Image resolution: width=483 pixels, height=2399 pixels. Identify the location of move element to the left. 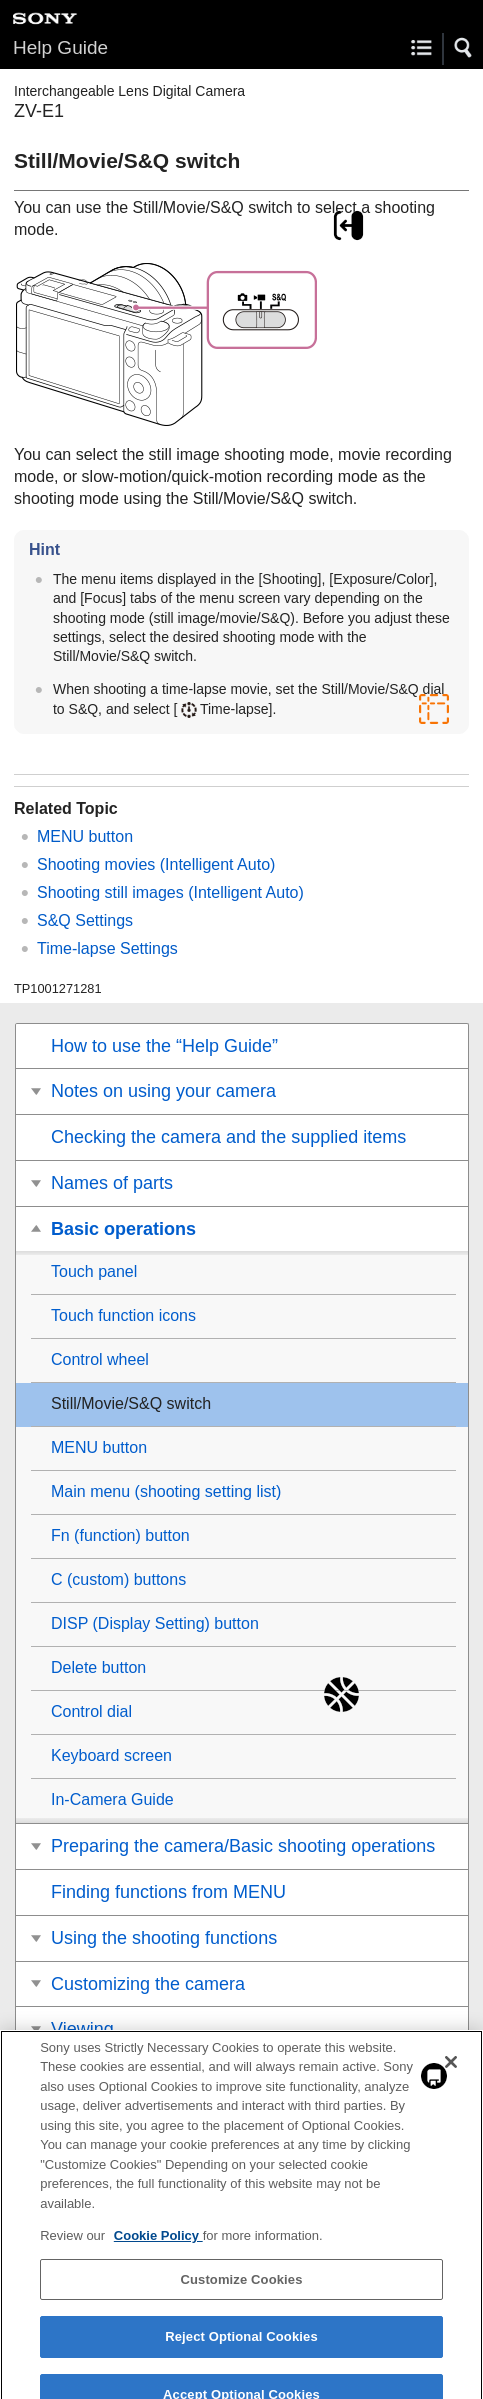
(348, 225).